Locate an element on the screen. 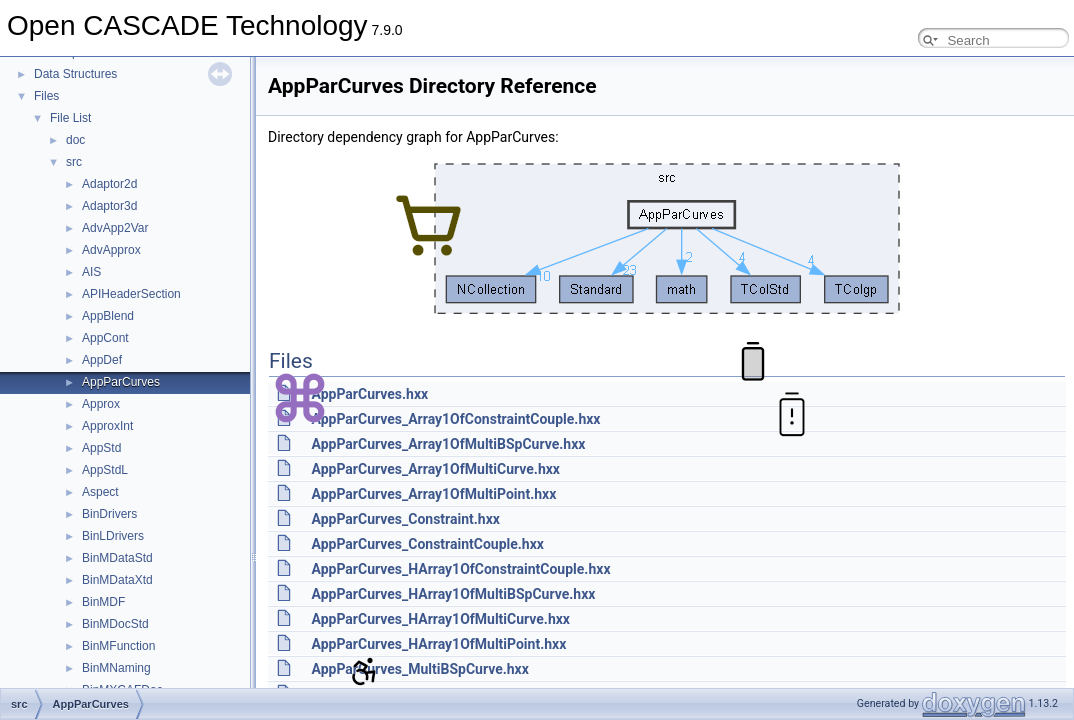  indicates low battery warning is located at coordinates (792, 415).